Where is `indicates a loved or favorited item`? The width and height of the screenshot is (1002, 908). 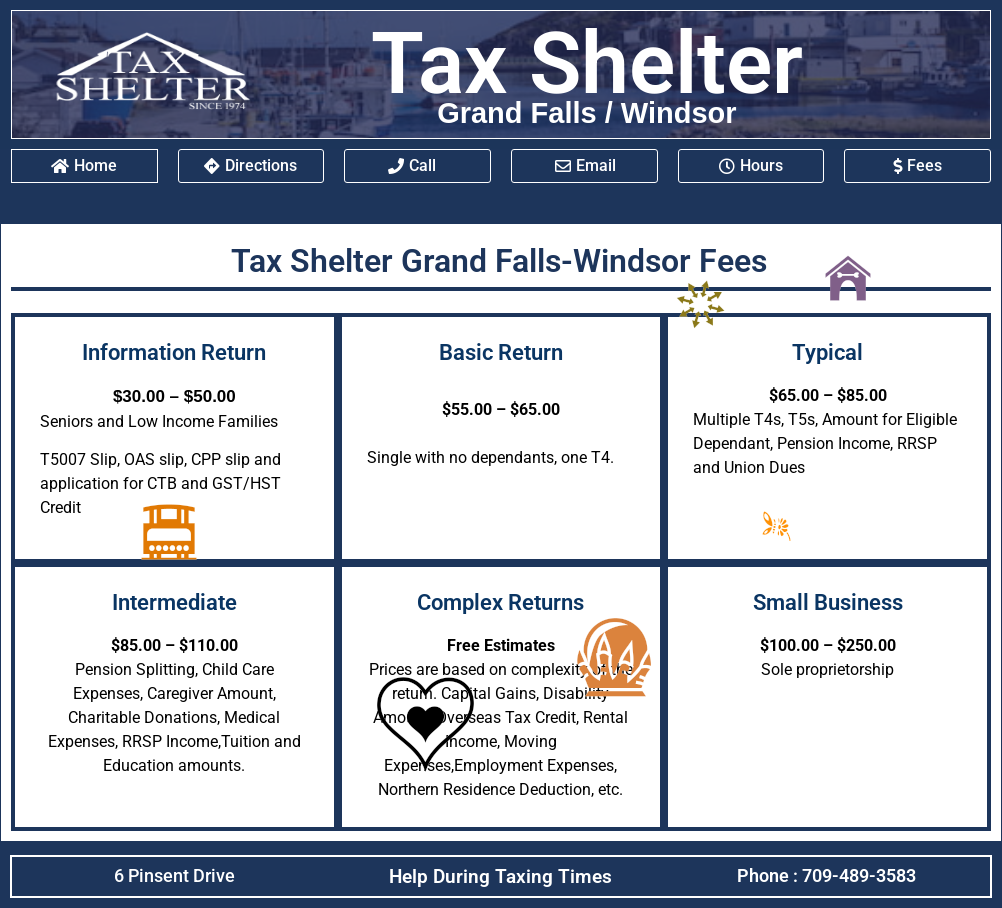 indicates a loved or favorited item is located at coordinates (425, 724).